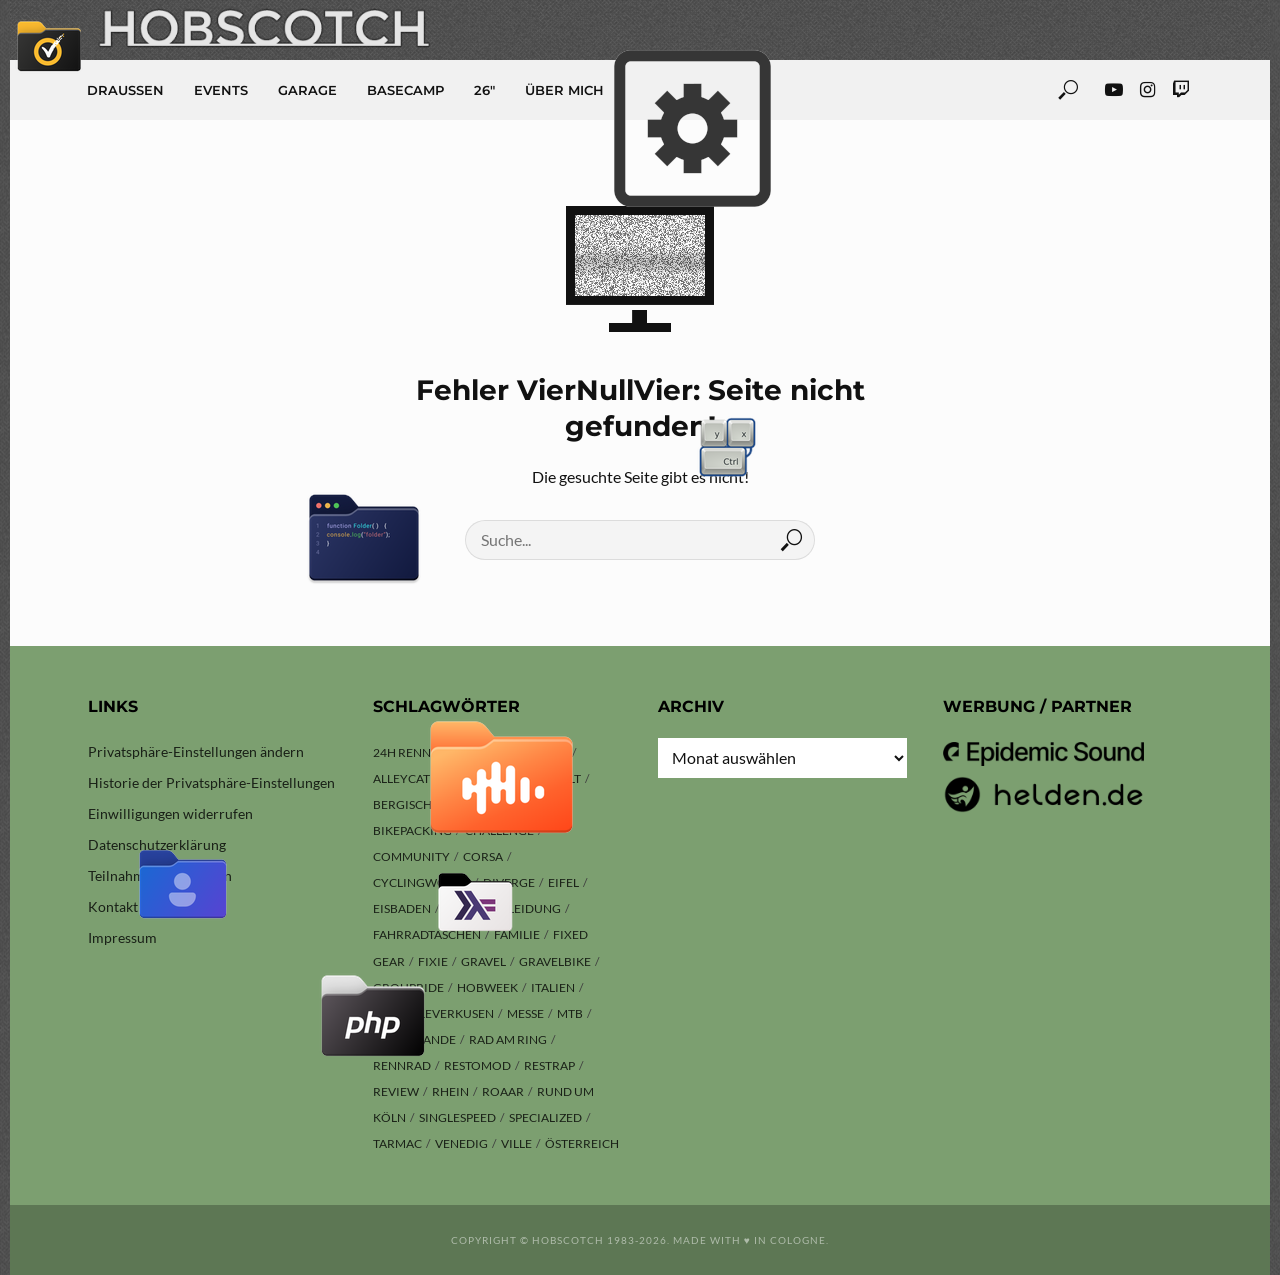 Image resolution: width=1280 pixels, height=1275 pixels. Describe the element at coordinates (363, 540) in the screenshot. I see `open programming projects folder` at that location.